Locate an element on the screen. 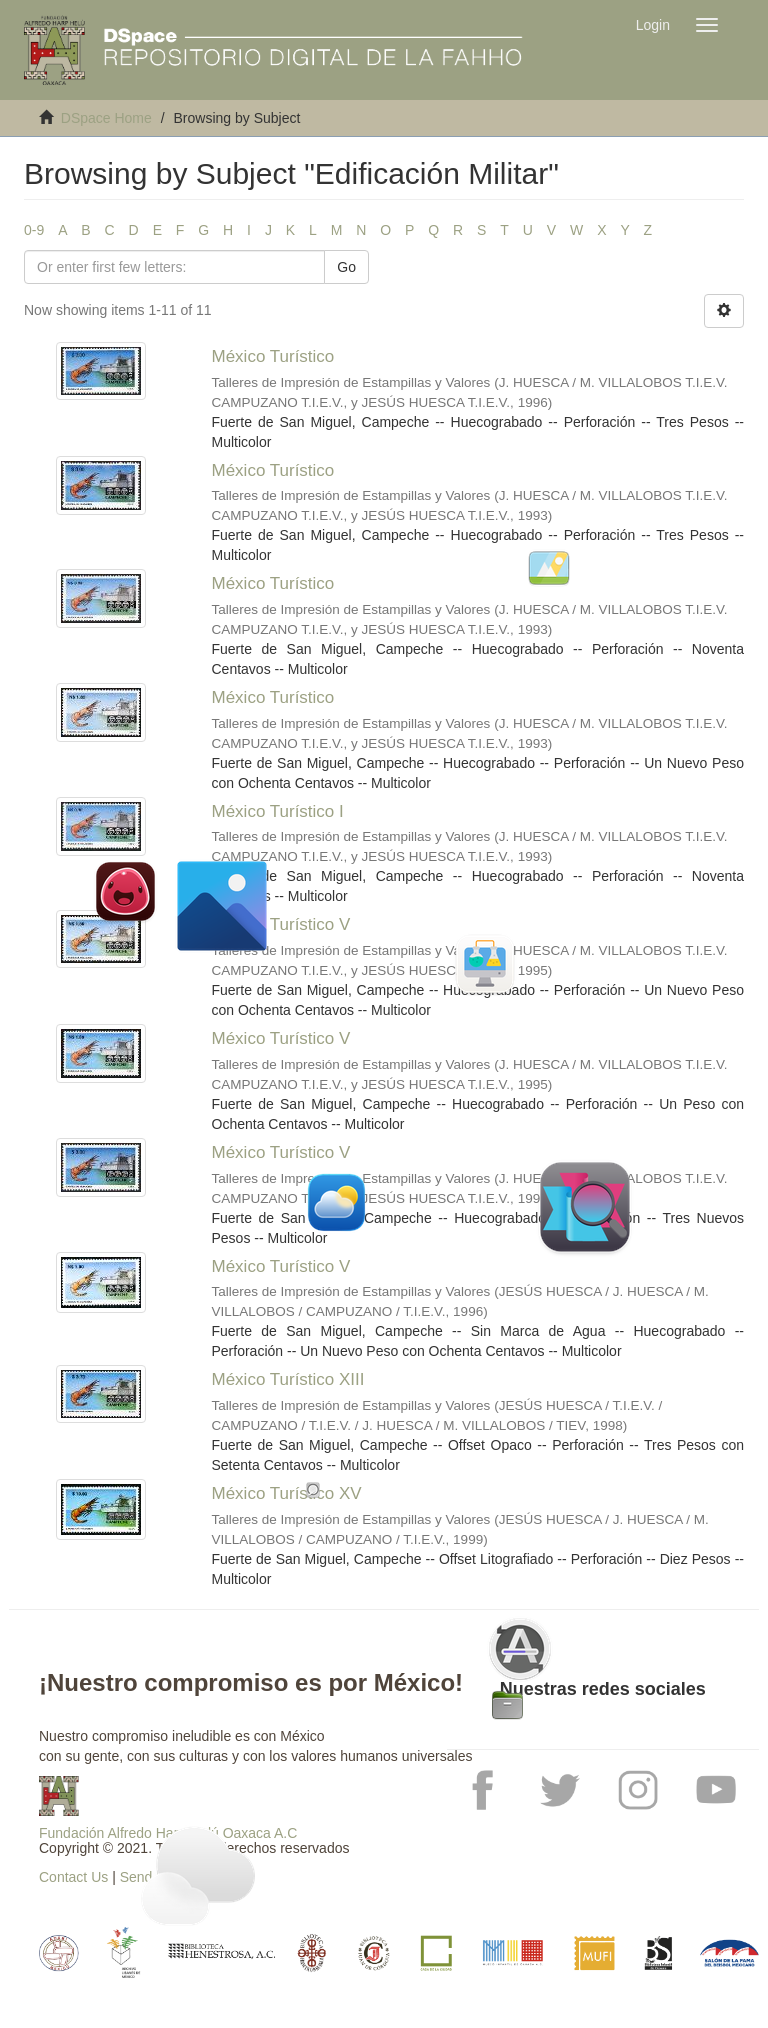 The image size is (768, 2028). open the weather app is located at coordinates (336, 1202).